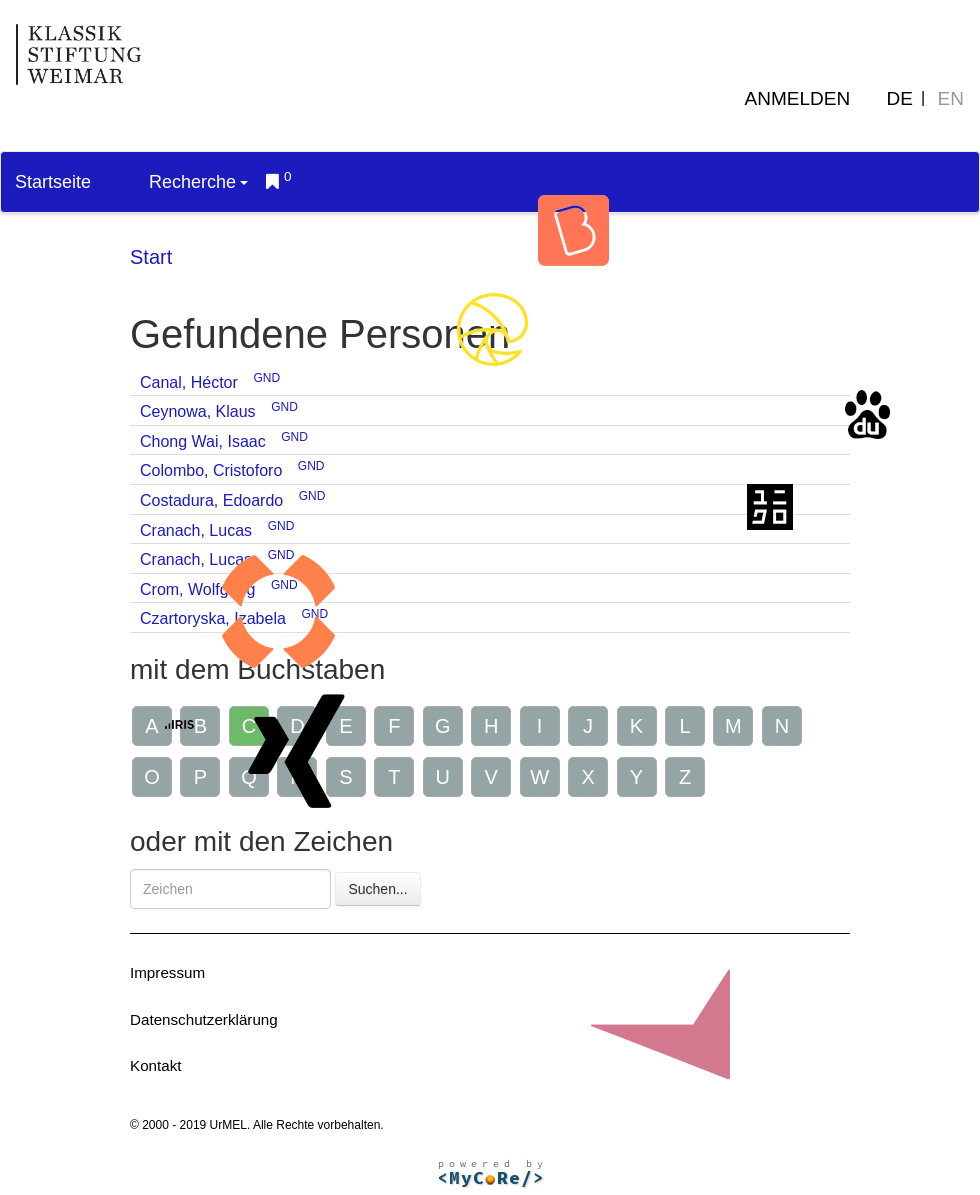 The height and width of the screenshot is (1195, 980). What do you see at coordinates (291, 746) in the screenshot?
I see `open Xing profile or app` at bounding box center [291, 746].